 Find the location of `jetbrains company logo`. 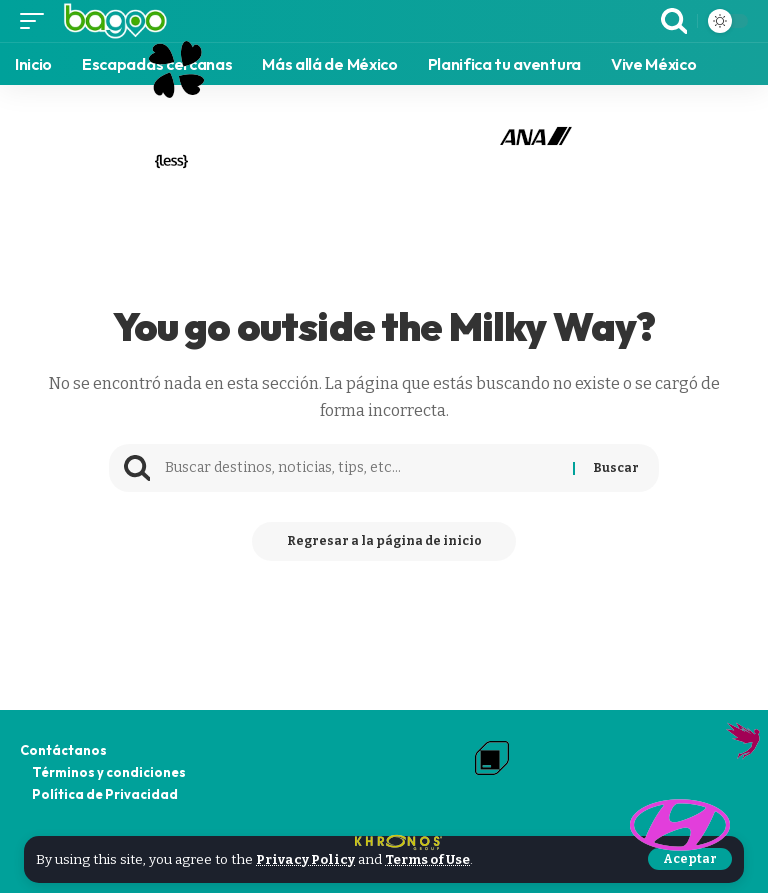

jetbrains company logo is located at coordinates (492, 758).